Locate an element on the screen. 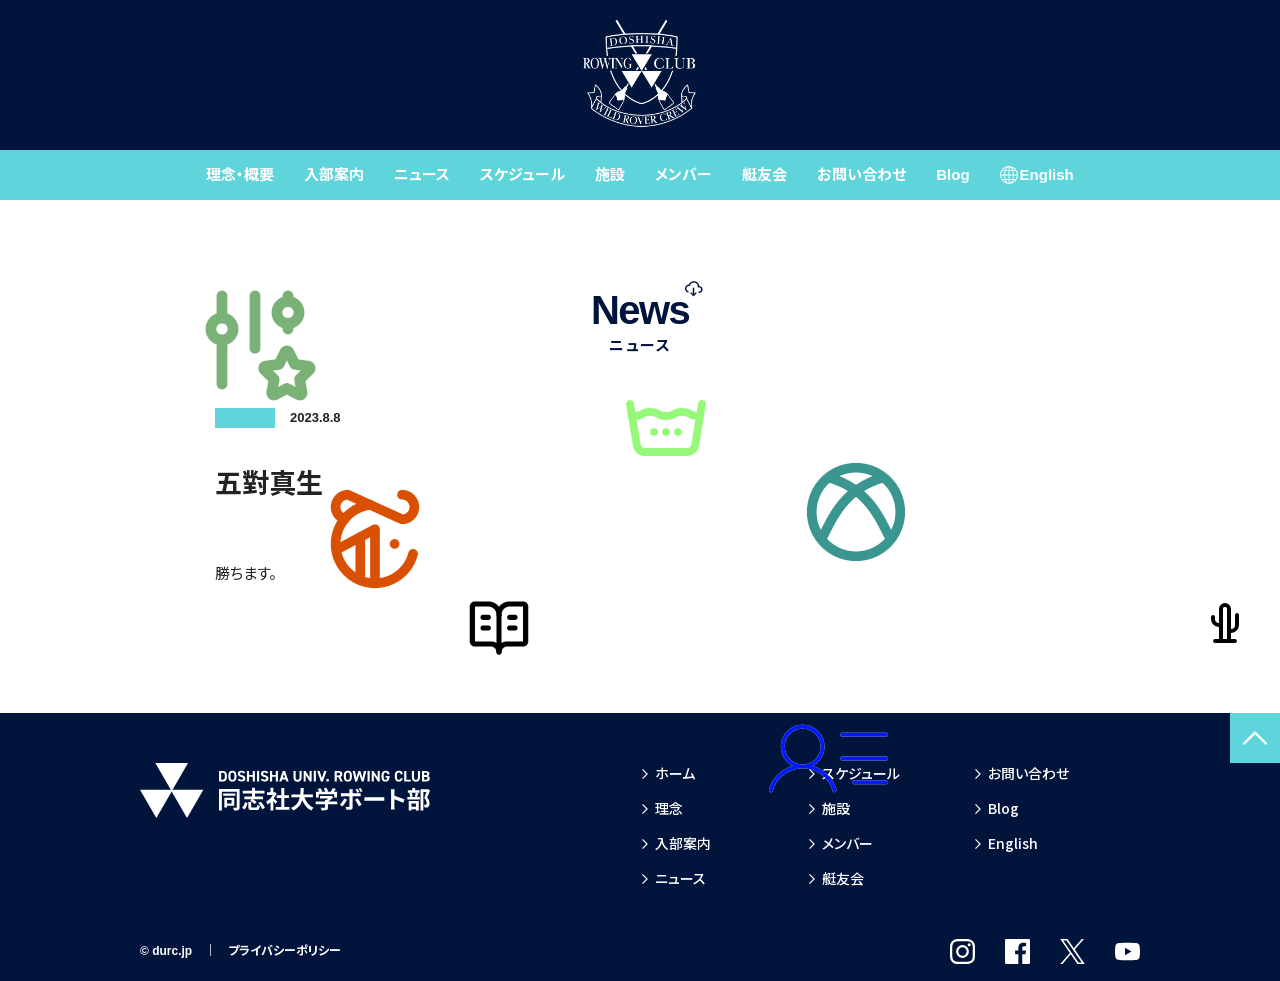 This screenshot has width=1280, height=981. open the New York Times app is located at coordinates (375, 539).